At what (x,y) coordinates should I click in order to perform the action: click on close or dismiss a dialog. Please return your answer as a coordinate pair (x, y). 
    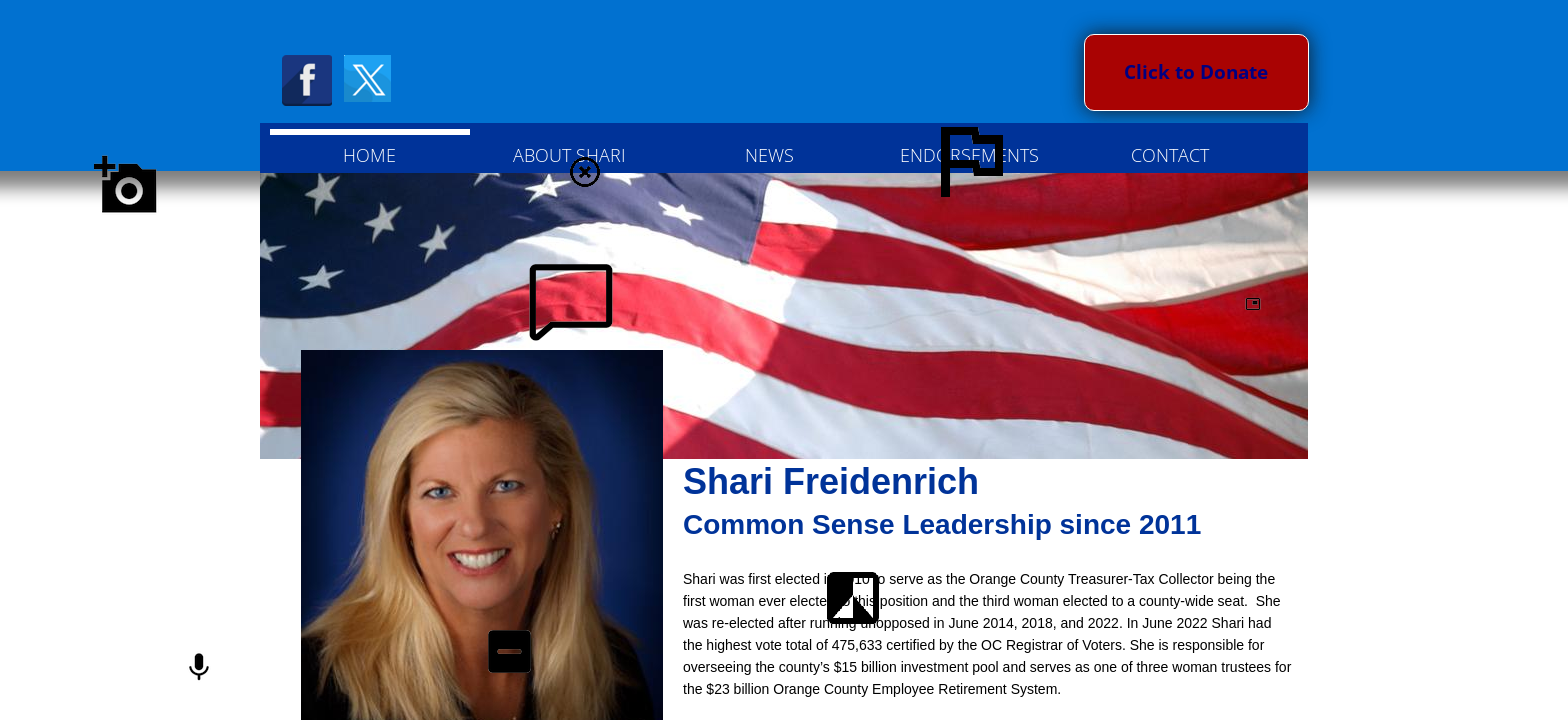
    Looking at the image, I should click on (585, 172).